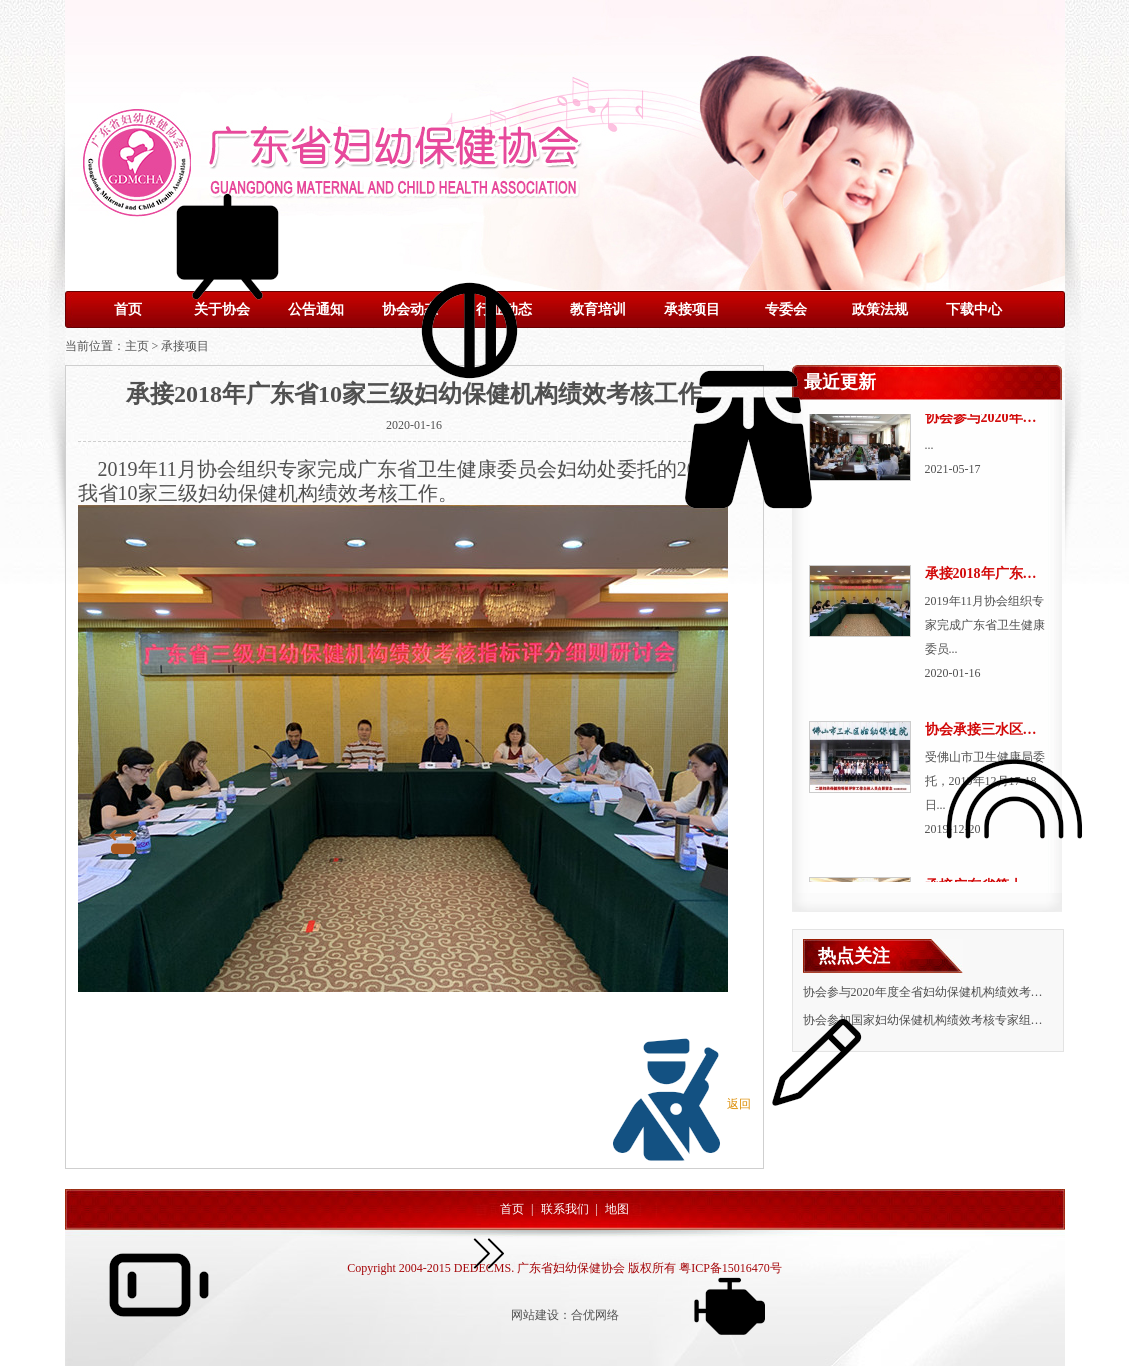  What do you see at coordinates (123, 842) in the screenshot?
I see `auto-fit content to container width` at bounding box center [123, 842].